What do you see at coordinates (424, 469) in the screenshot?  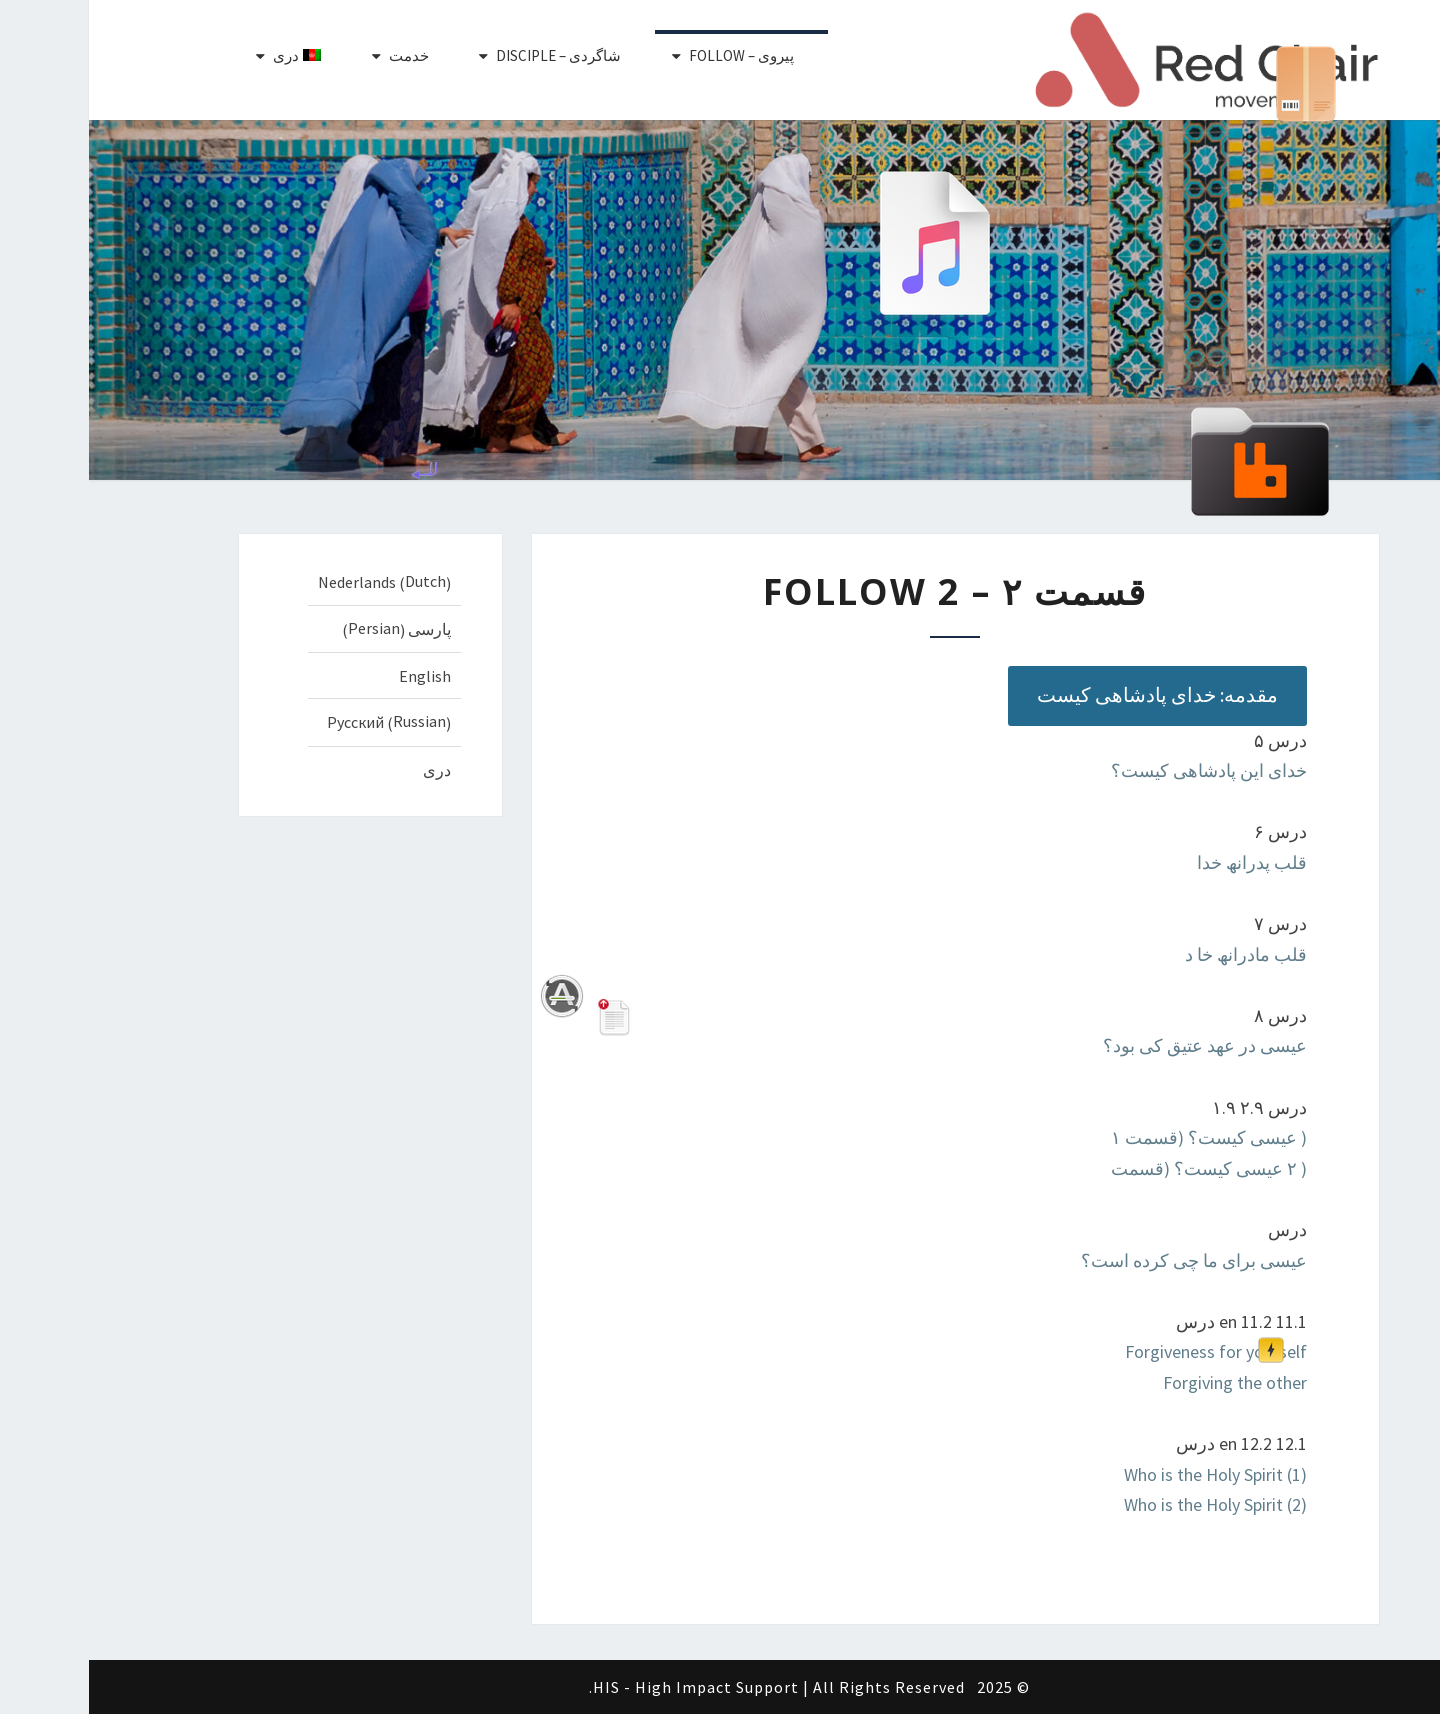 I see `reply to all recipients of an email` at bounding box center [424, 469].